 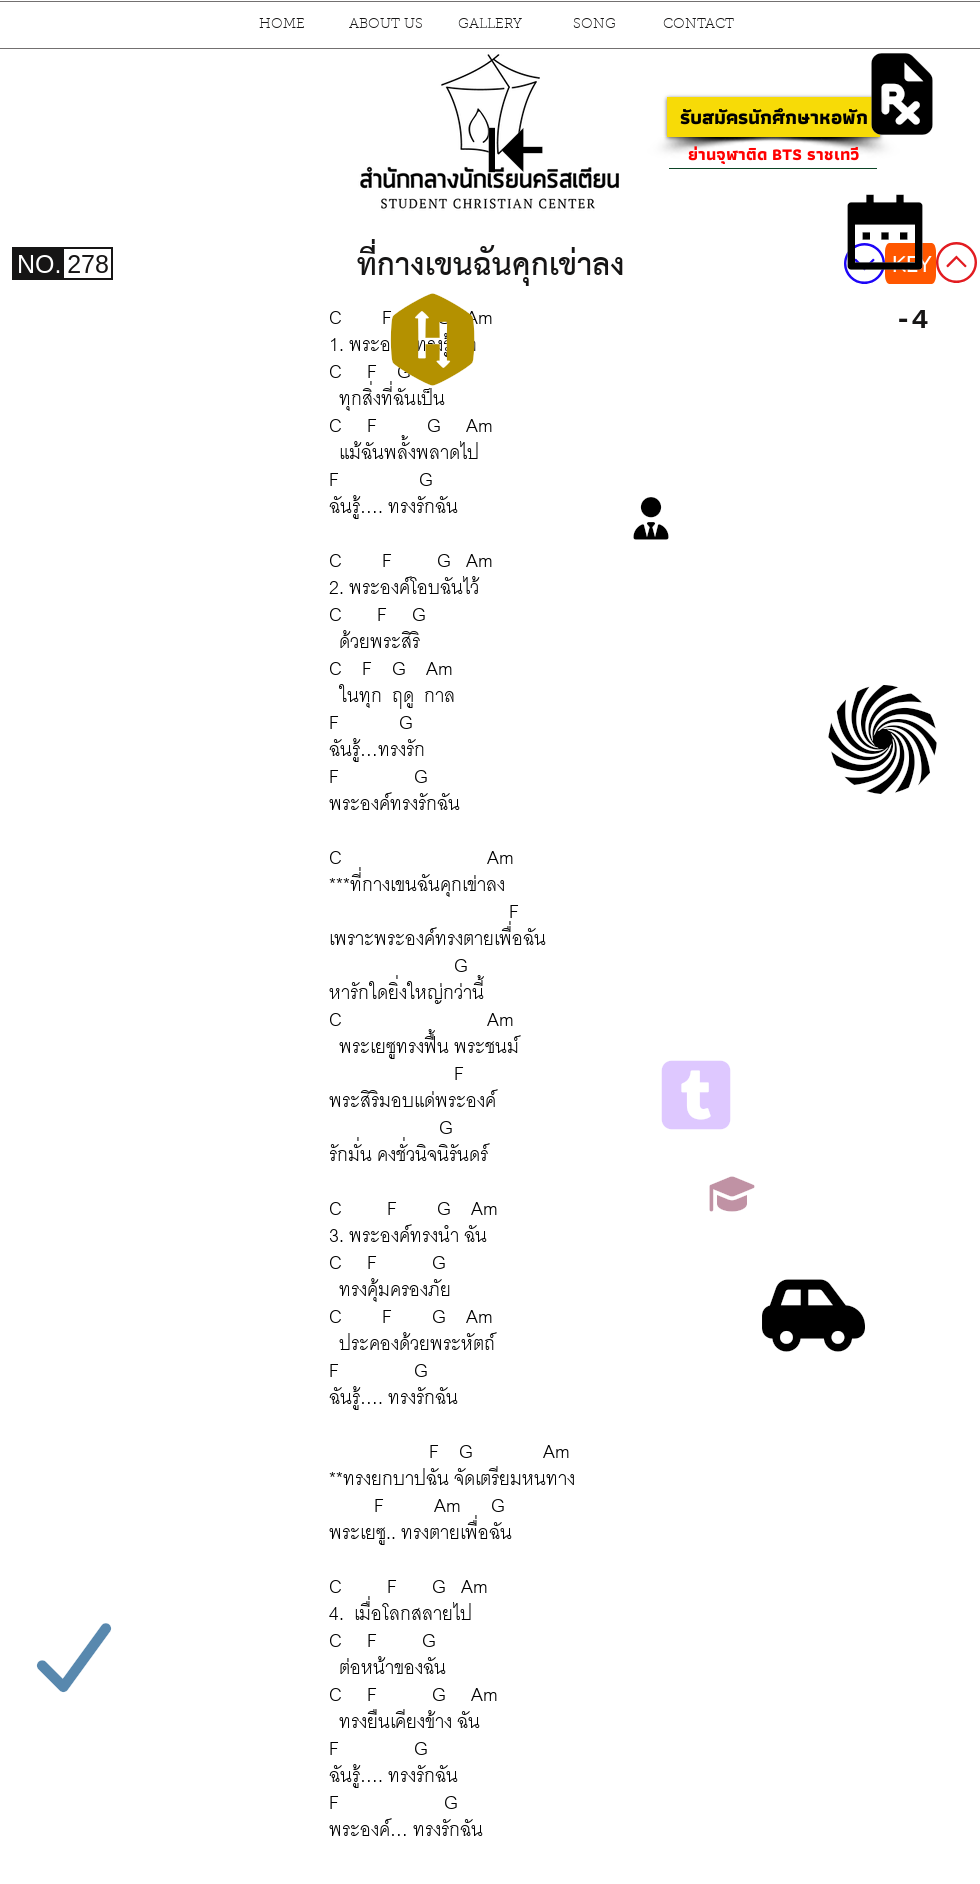 What do you see at coordinates (902, 94) in the screenshot?
I see `view prescription document` at bounding box center [902, 94].